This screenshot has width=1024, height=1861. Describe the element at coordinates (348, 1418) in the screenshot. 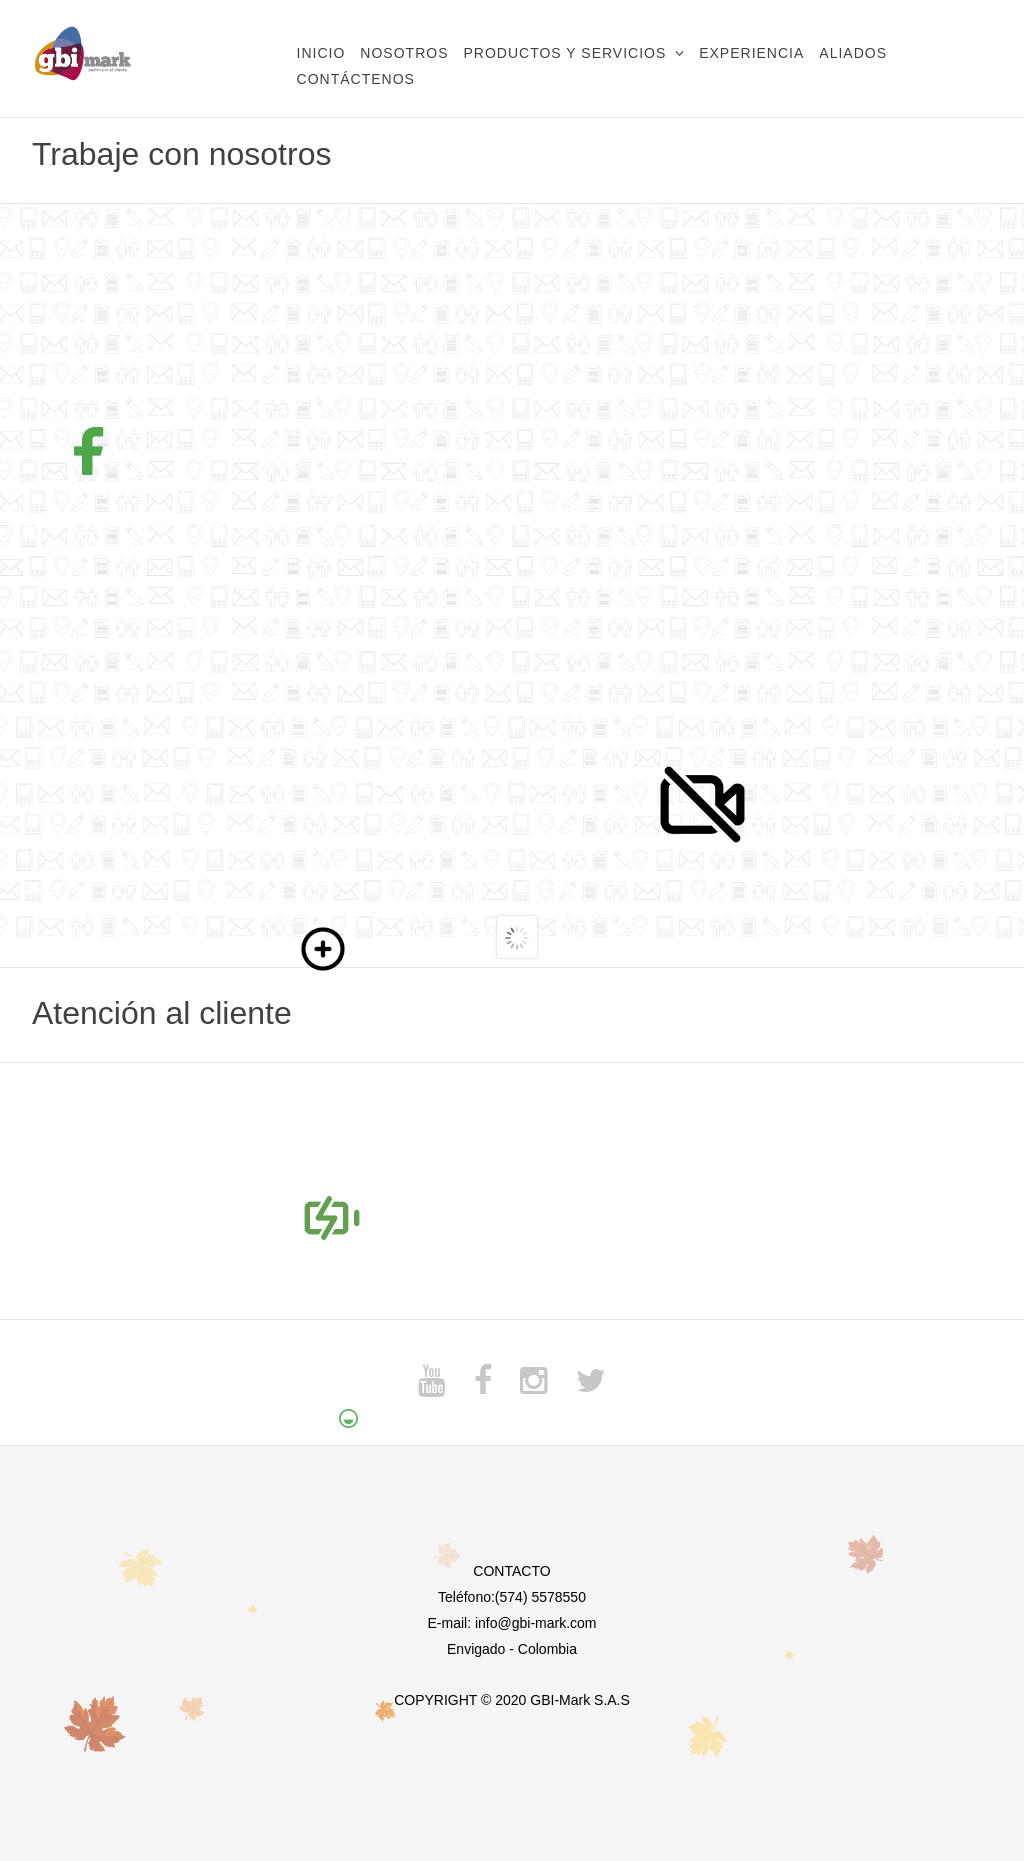

I see `add an emoji or reaction to a message` at that location.